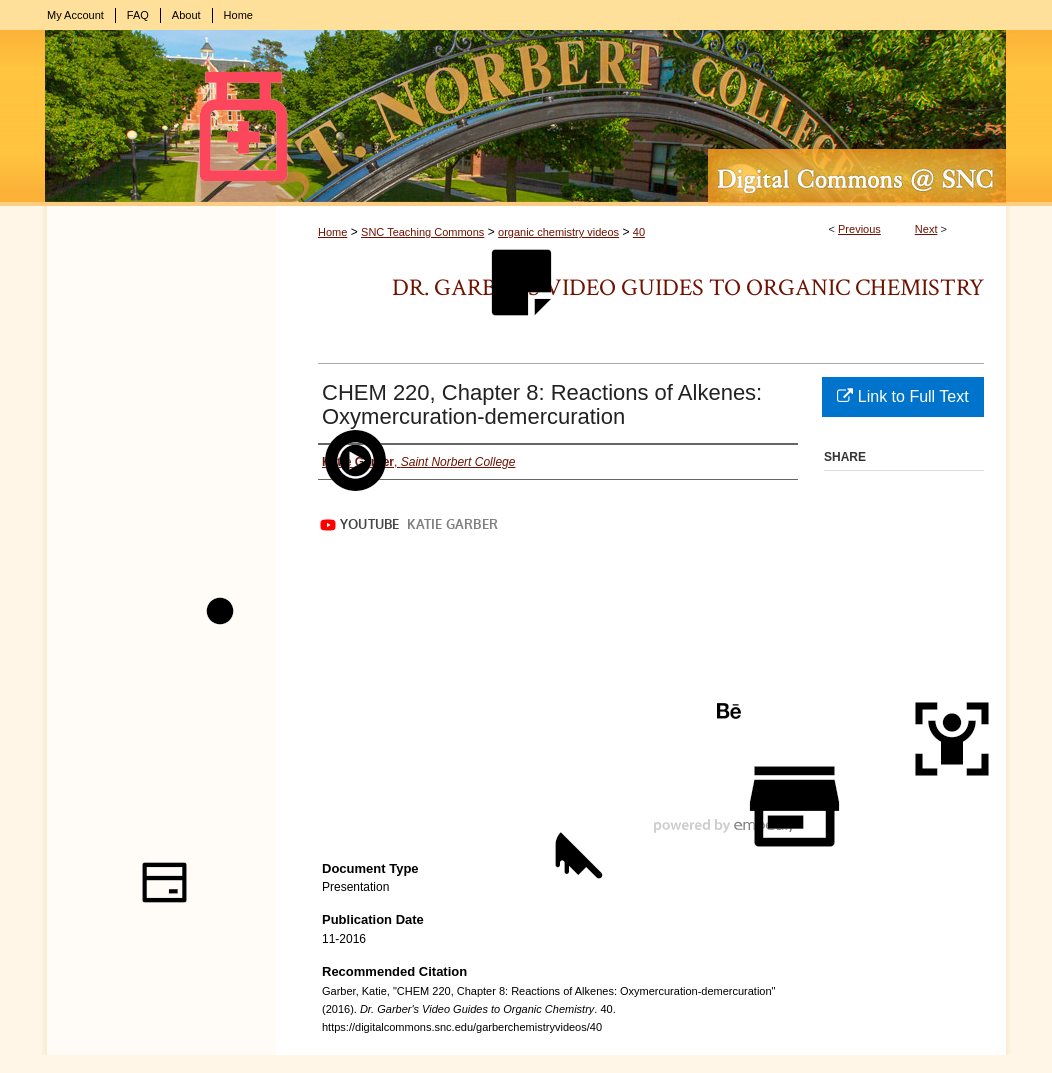 The image size is (1052, 1073). Describe the element at coordinates (794, 806) in the screenshot. I see `access the store or shop section` at that location.